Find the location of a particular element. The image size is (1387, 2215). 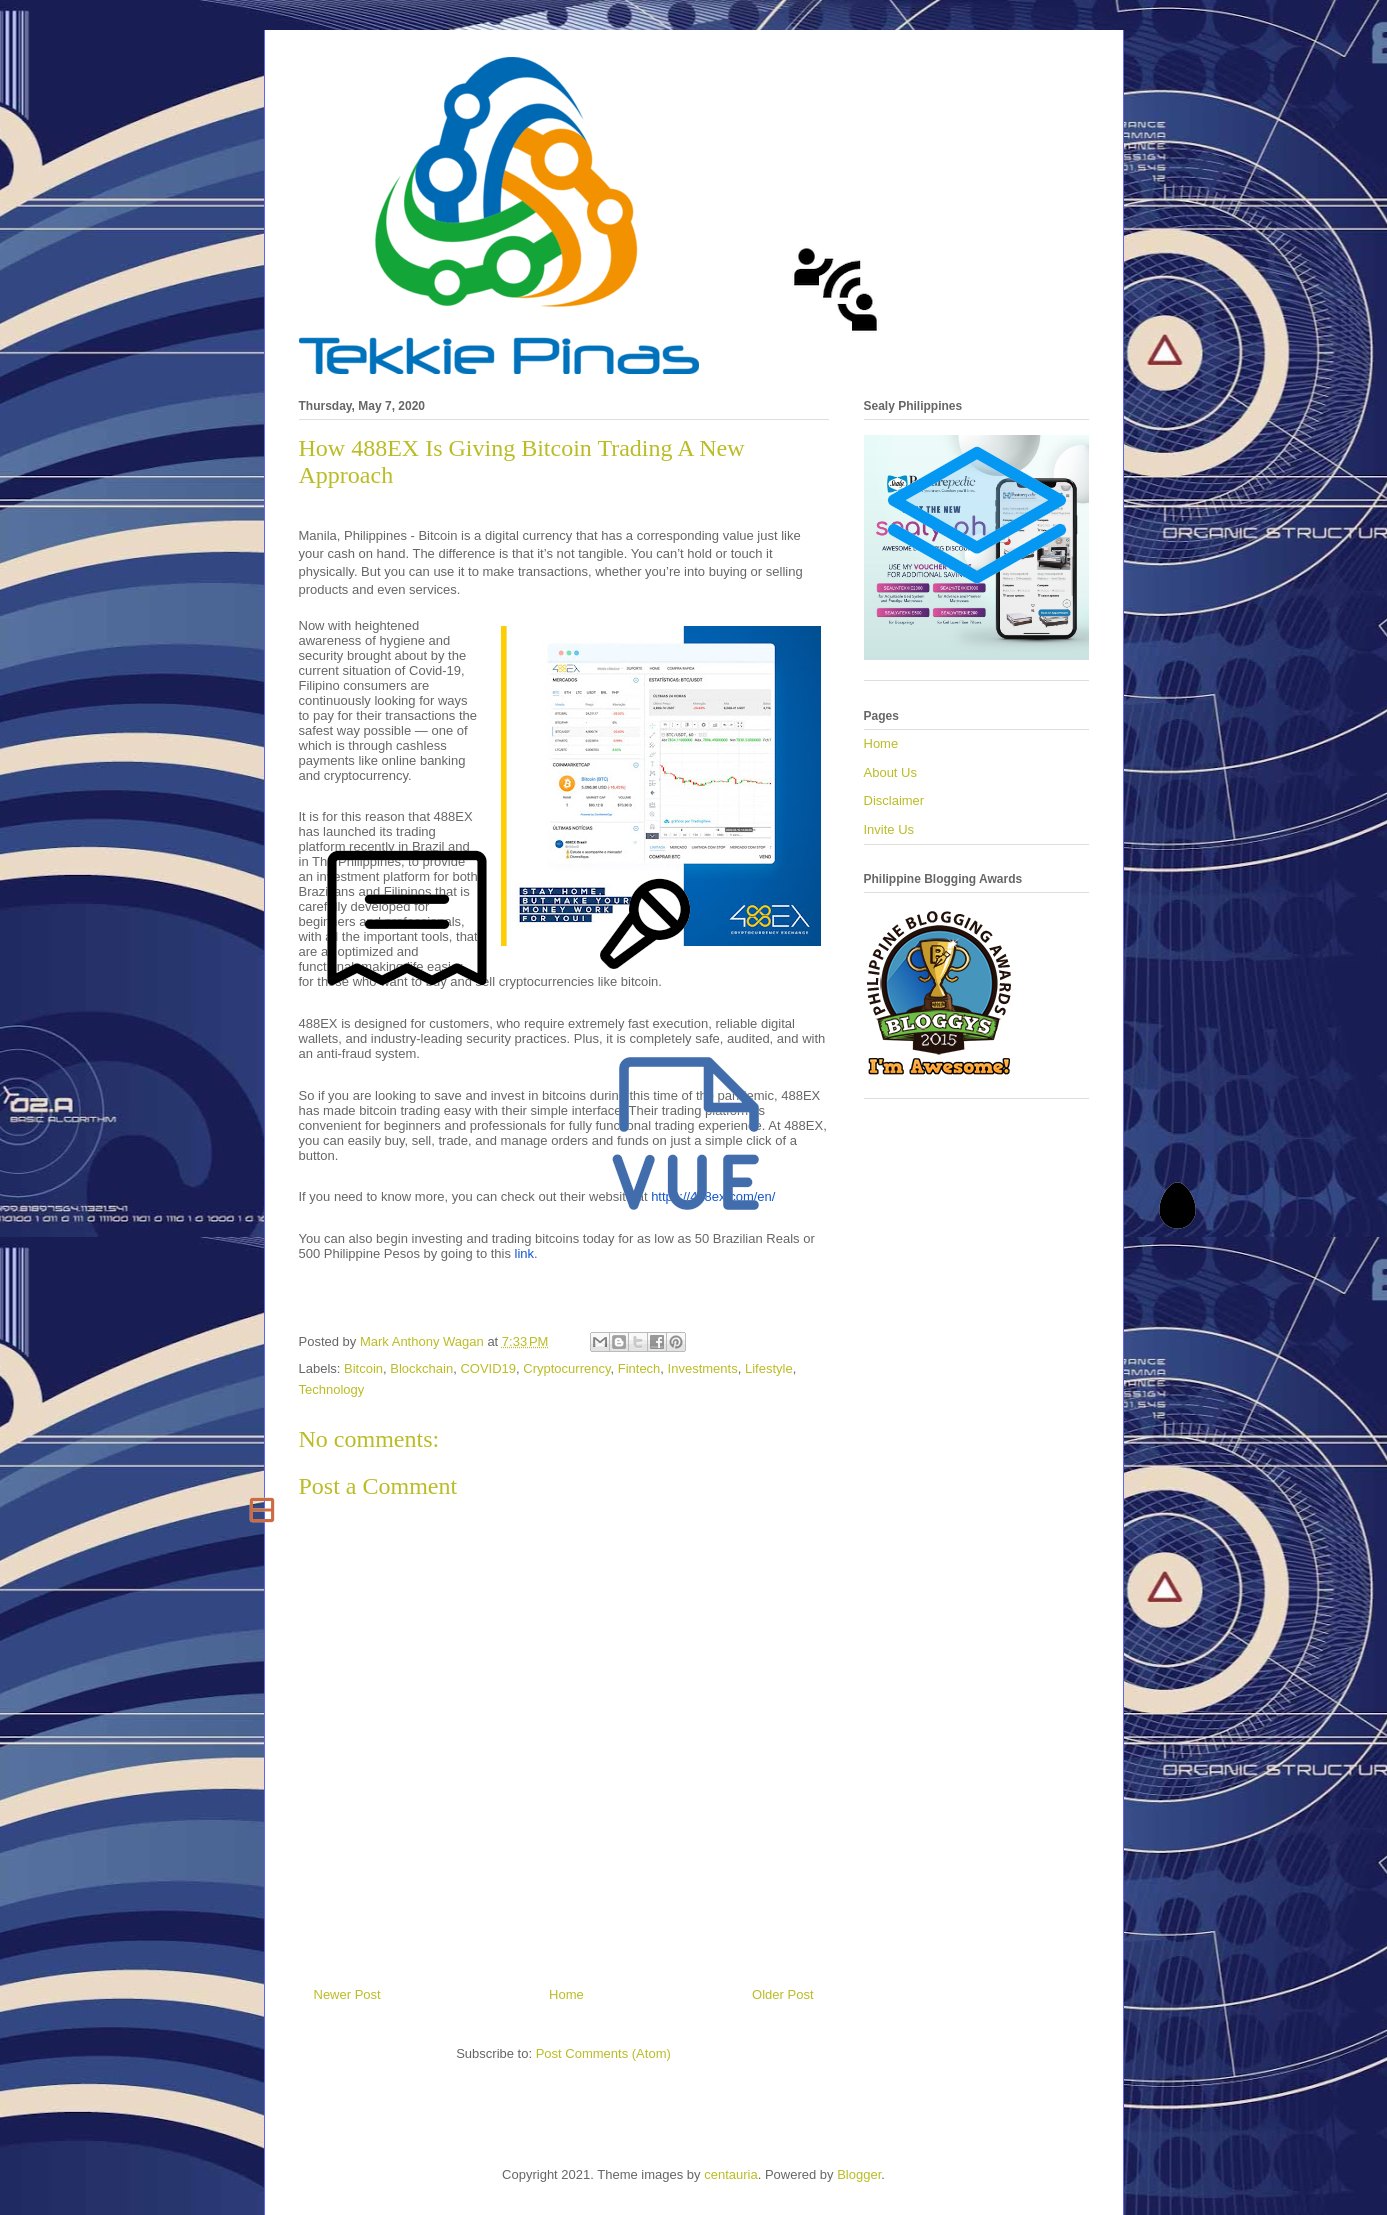

access voice or audio recording features is located at coordinates (643, 925).